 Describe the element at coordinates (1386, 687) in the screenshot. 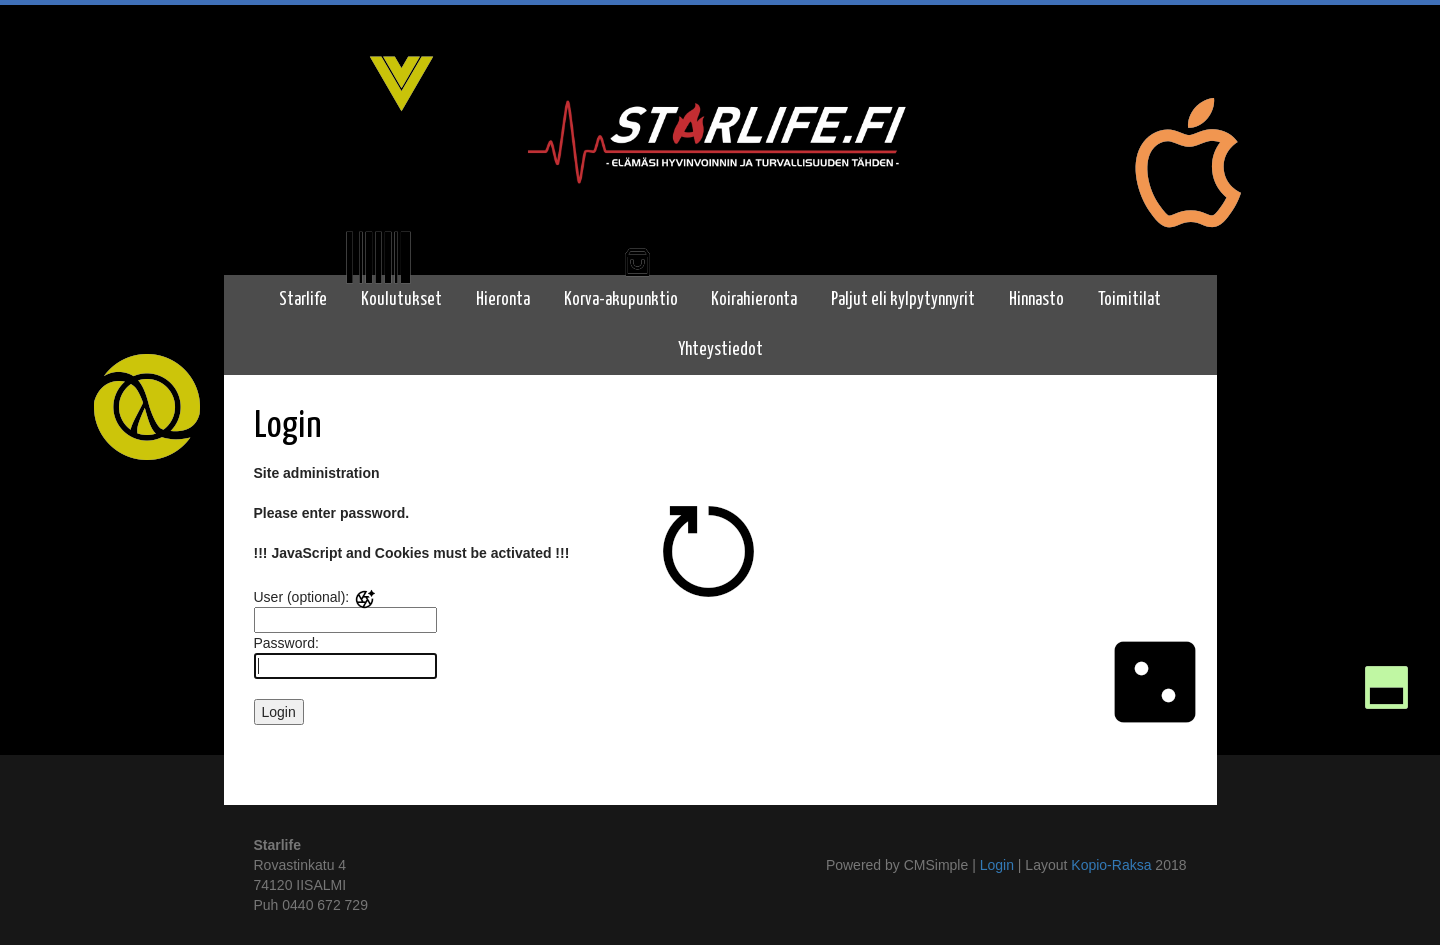

I see `switch to row layout view` at that location.